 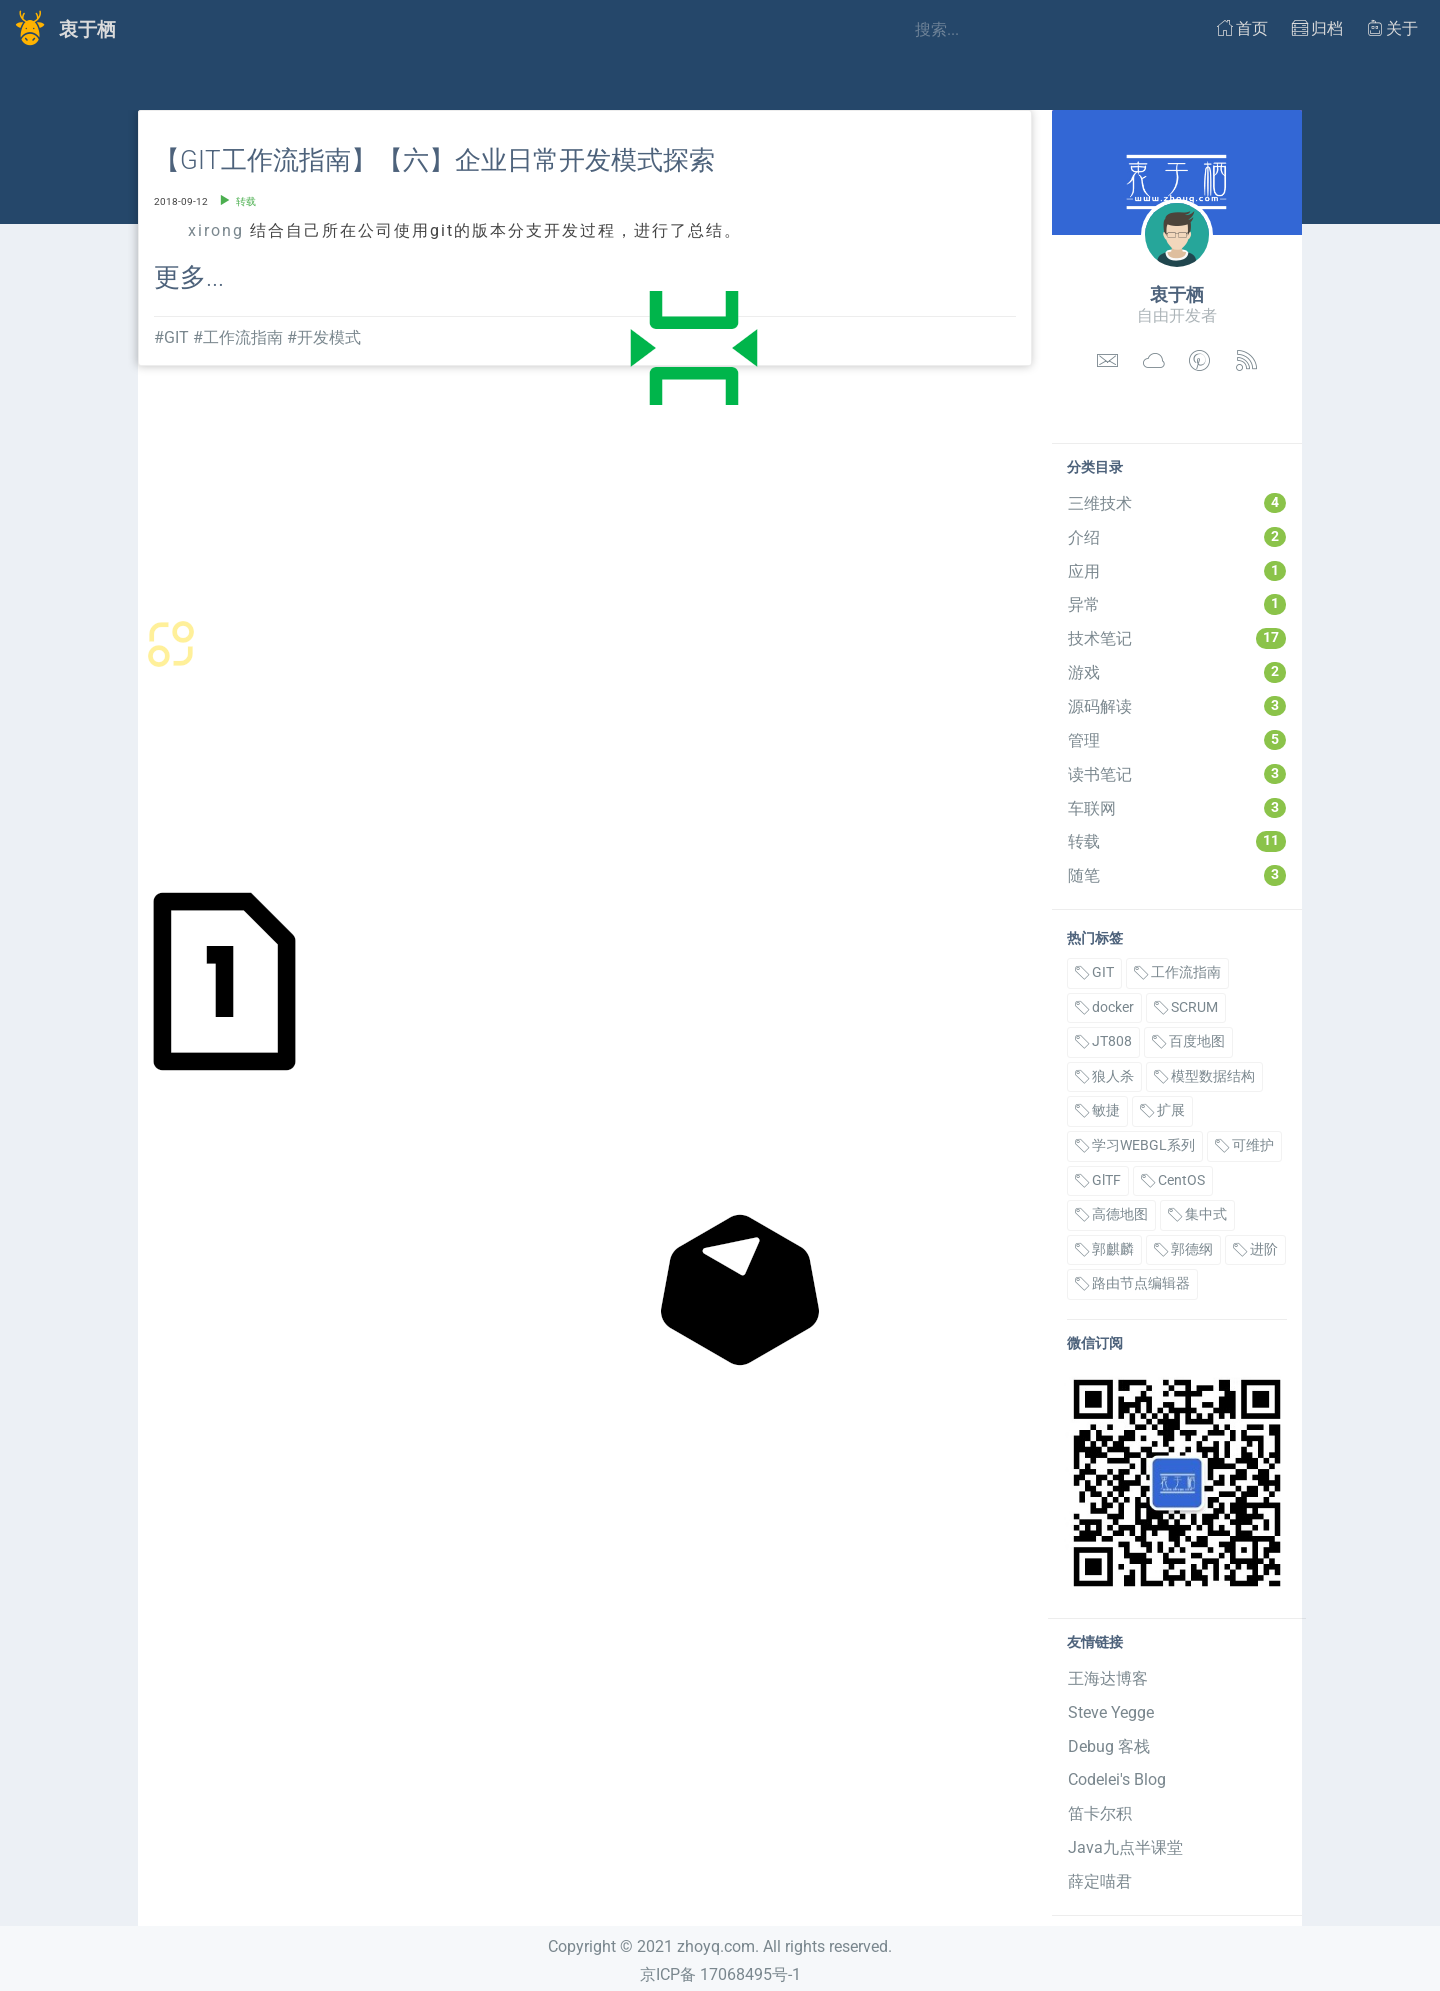 I want to click on open RunKit node.js playground, so click(x=740, y=1290).